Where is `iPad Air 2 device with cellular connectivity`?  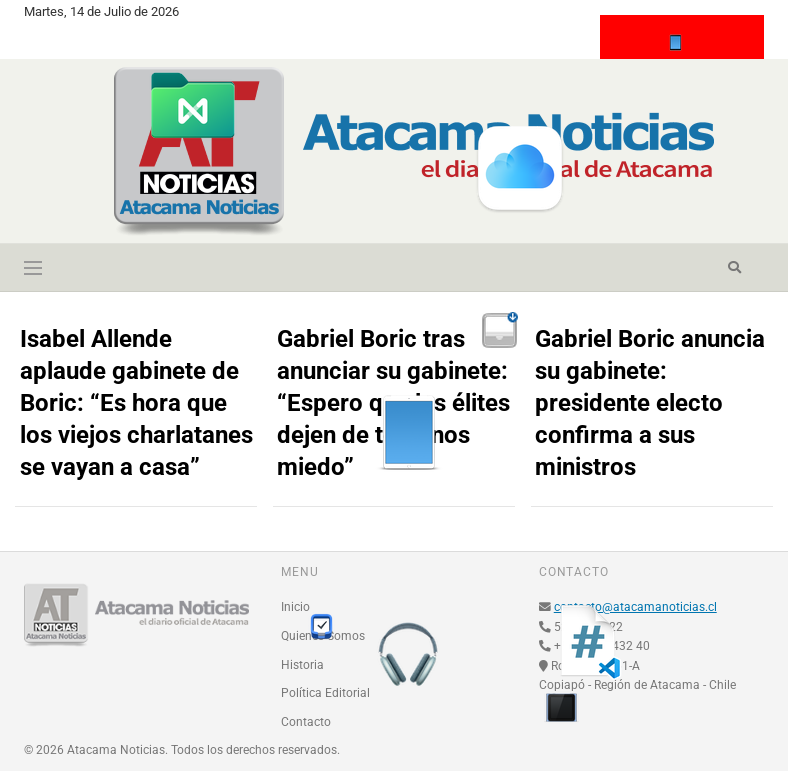 iPad Air 2 device with cellular connectivity is located at coordinates (675, 42).